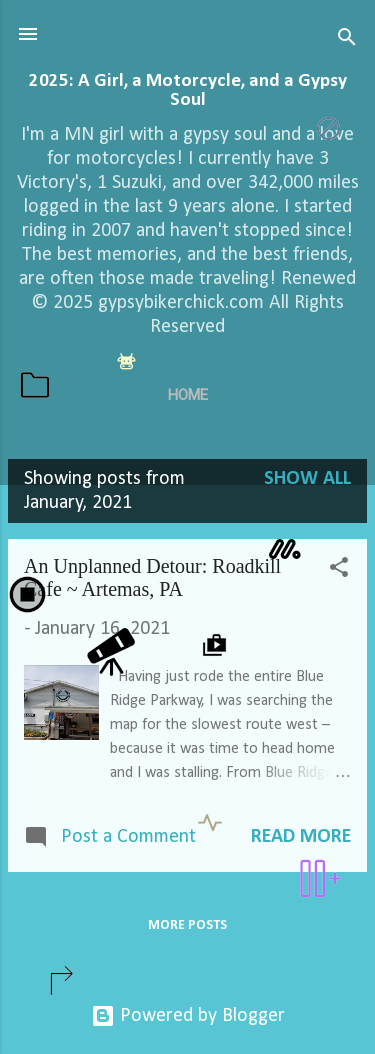  I want to click on redirect or forward content, so click(59, 980).